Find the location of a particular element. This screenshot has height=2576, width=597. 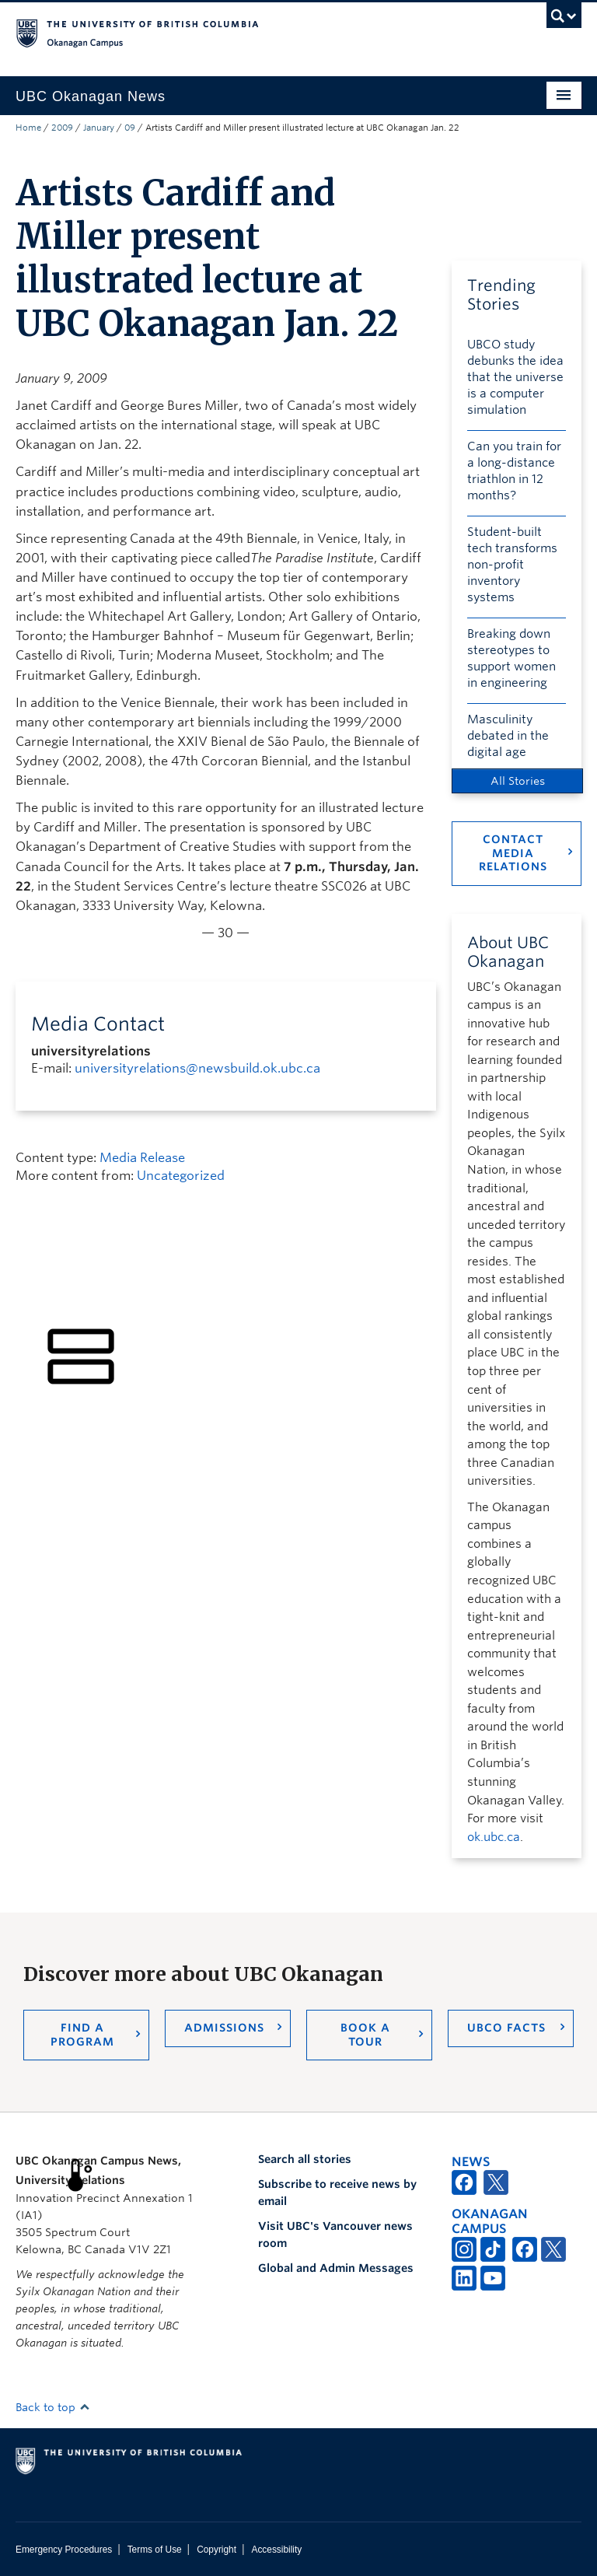

view current temperature is located at coordinates (76, 2175).